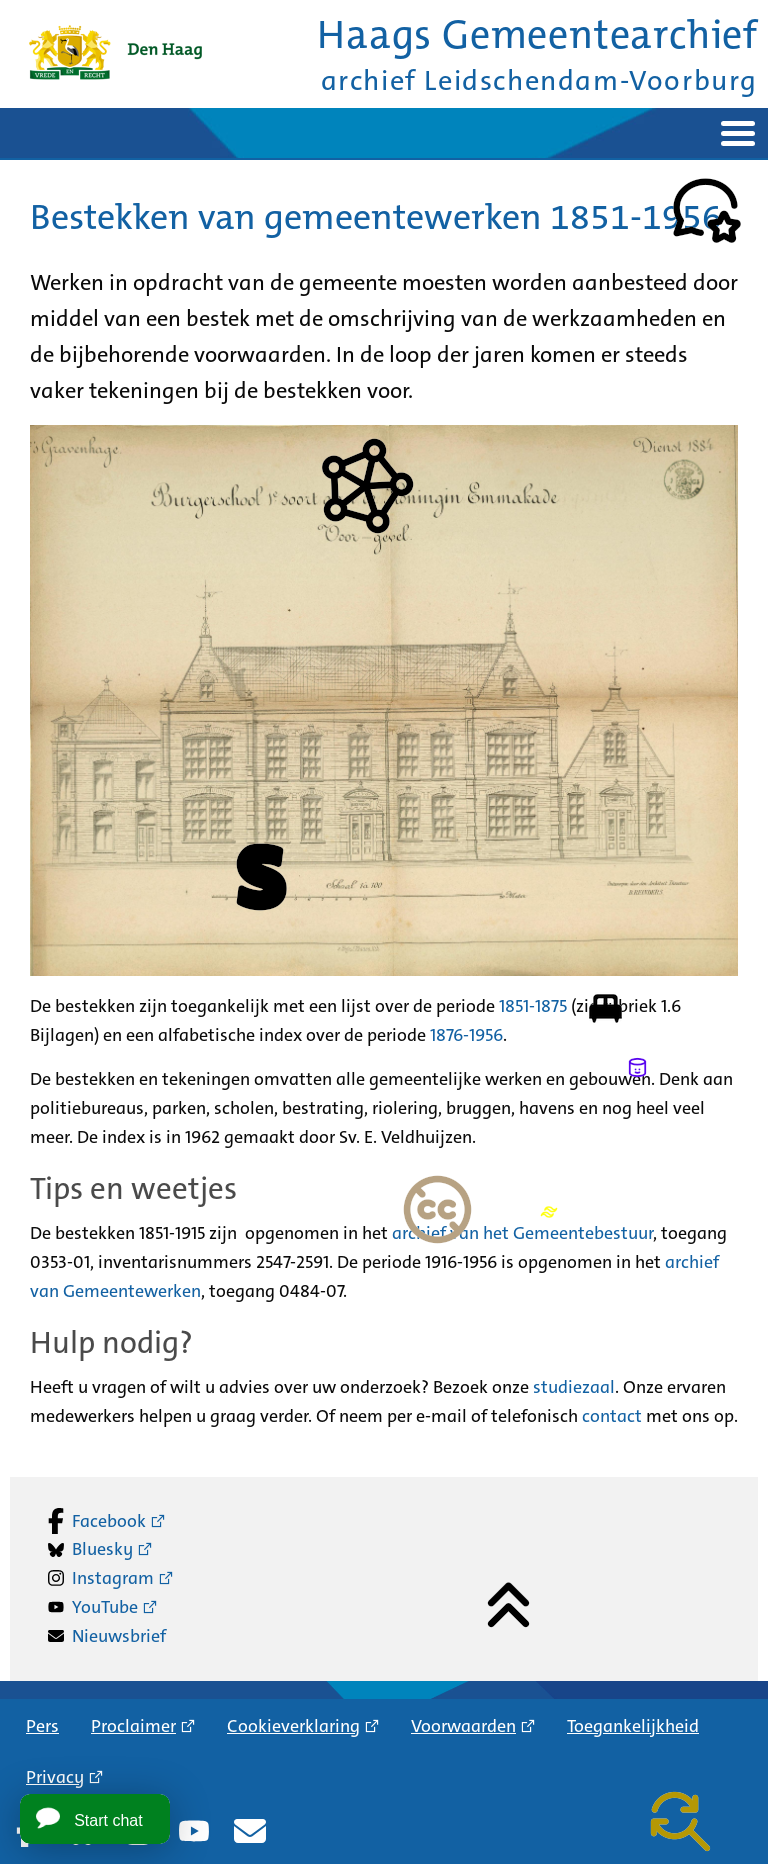 The width and height of the screenshot is (768, 1864). What do you see at coordinates (705, 207) in the screenshot?
I see `mark a conversation as favorite` at bounding box center [705, 207].